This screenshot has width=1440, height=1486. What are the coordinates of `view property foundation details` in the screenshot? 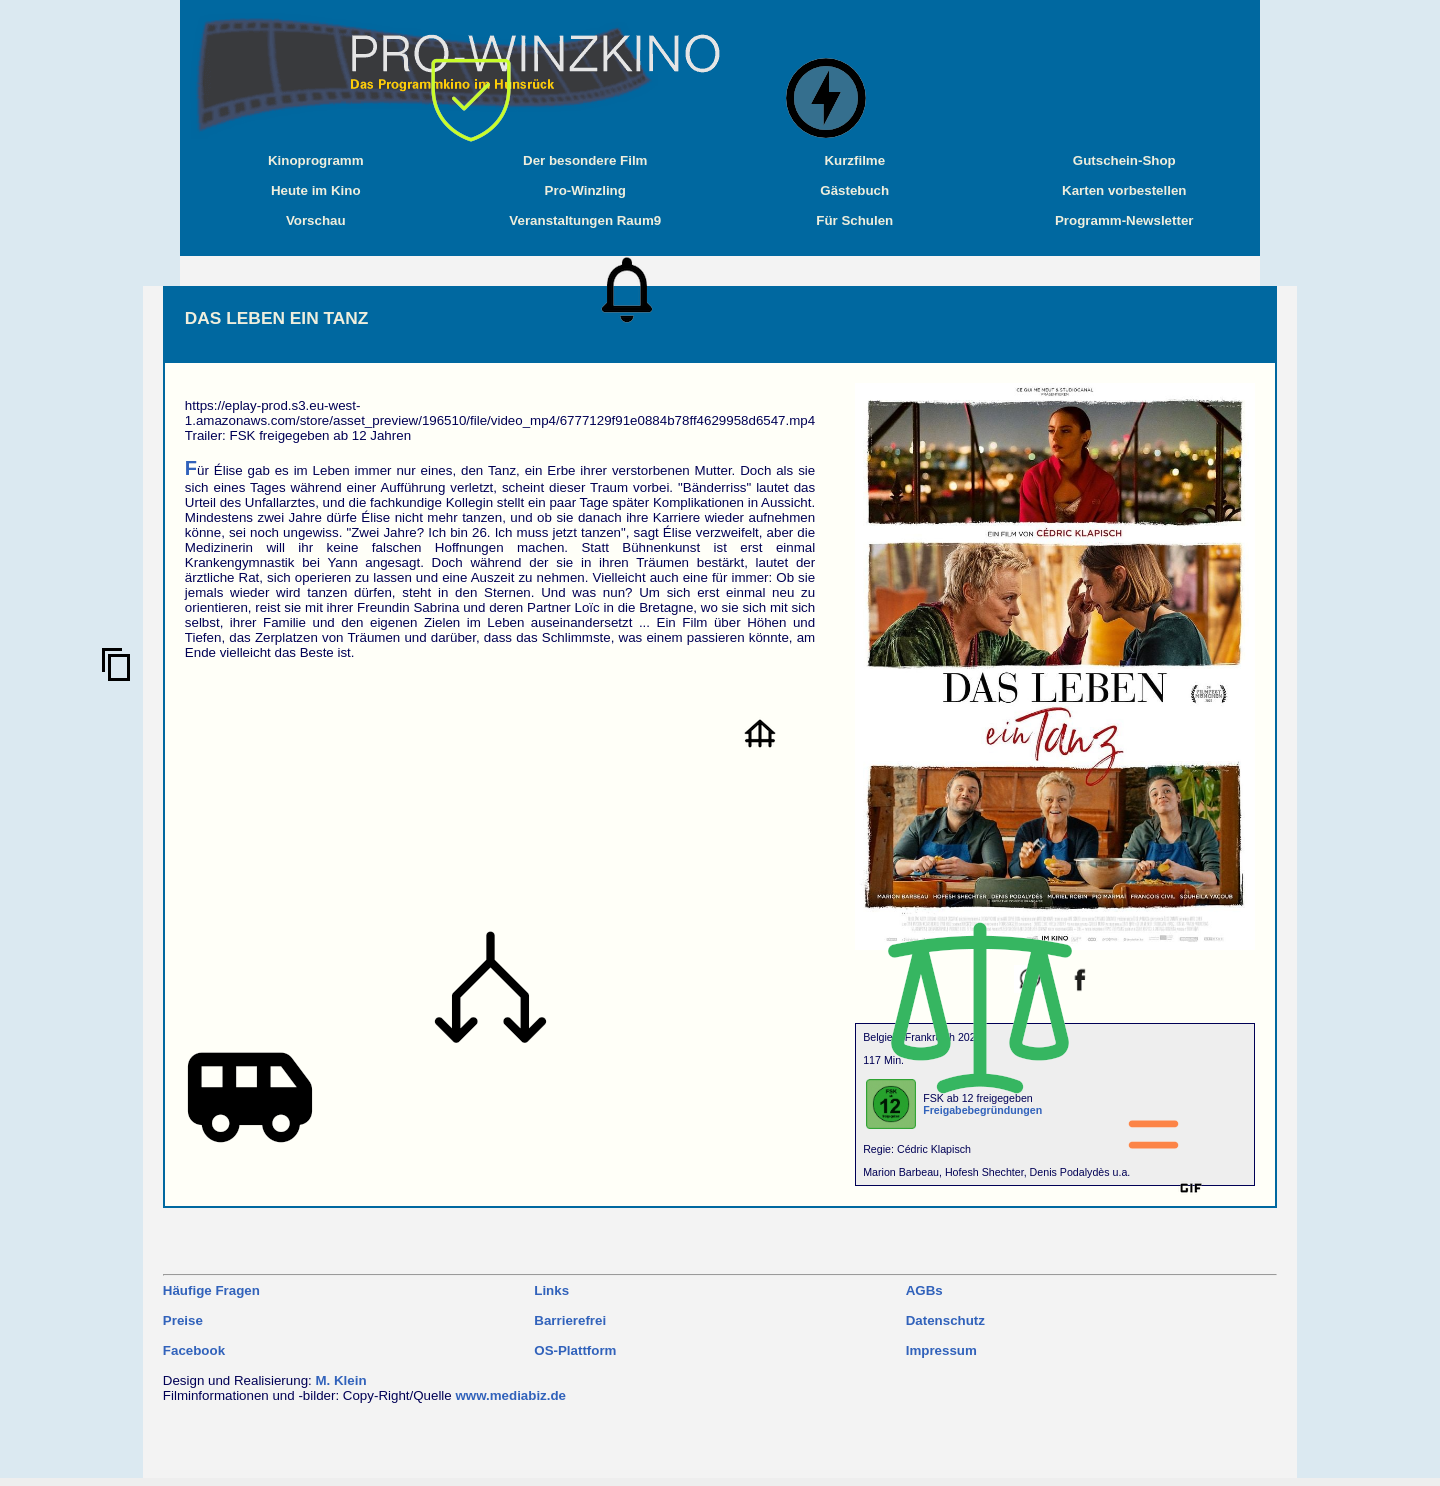 It's located at (760, 734).